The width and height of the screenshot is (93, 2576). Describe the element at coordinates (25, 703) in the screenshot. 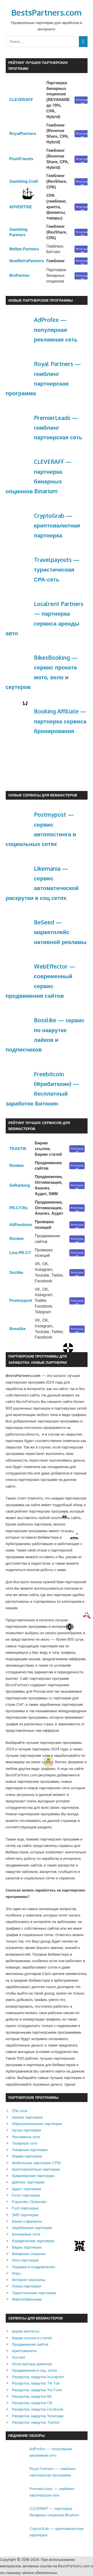

I see `indicates a restricted or locked account status` at that location.